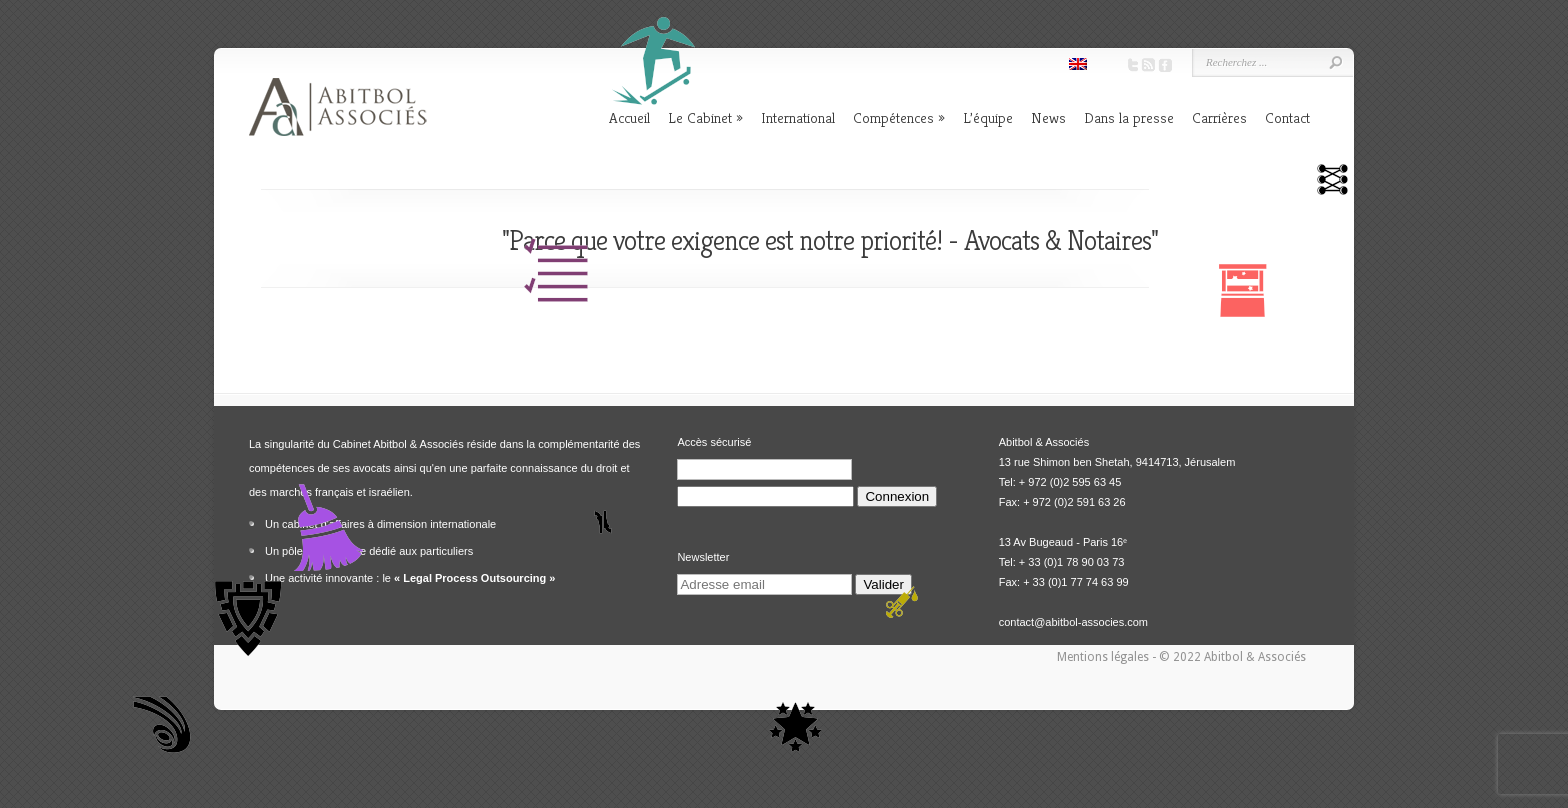 The image size is (1568, 808). Describe the element at coordinates (1332, 179) in the screenshot. I see `neural network or machine learning feature` at that location.